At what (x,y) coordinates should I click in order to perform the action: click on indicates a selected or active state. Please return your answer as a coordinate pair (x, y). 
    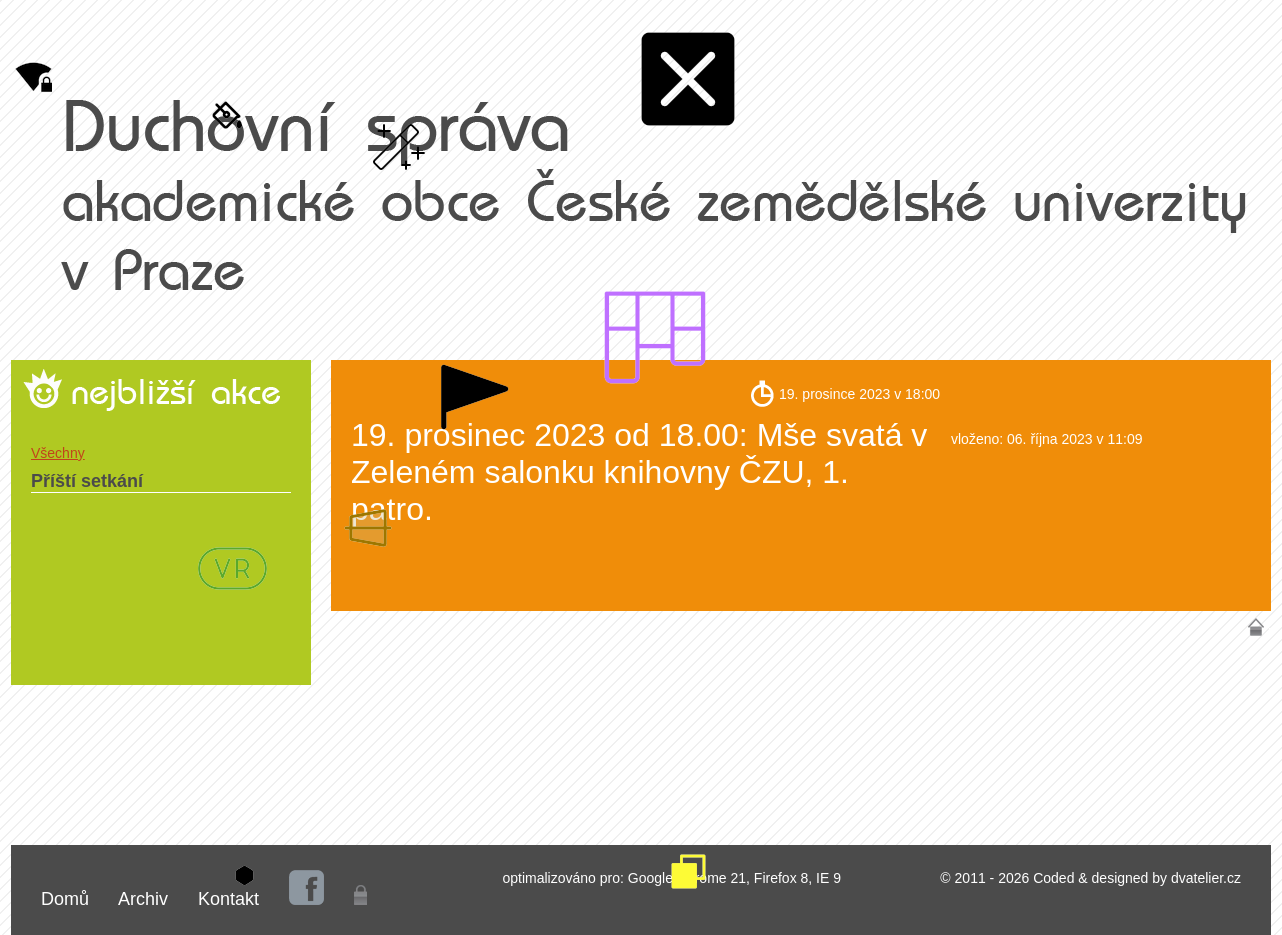
    Looking at the image, I should click on (244, 875).